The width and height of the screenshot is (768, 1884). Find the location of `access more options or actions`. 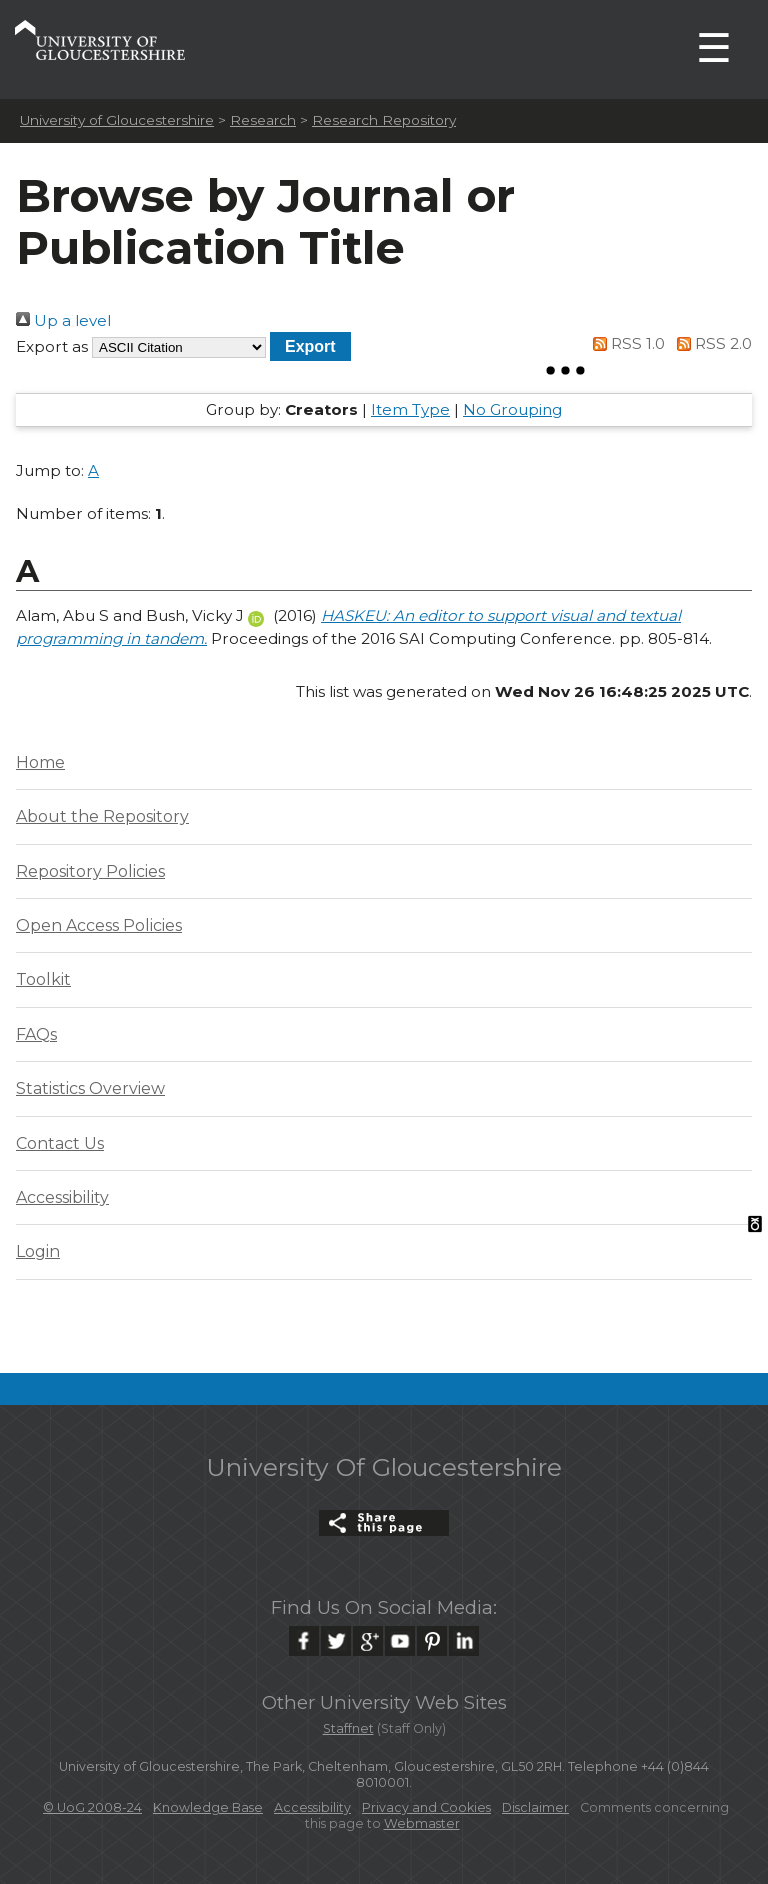

access more options or actions is located at coordinates (565, 370).